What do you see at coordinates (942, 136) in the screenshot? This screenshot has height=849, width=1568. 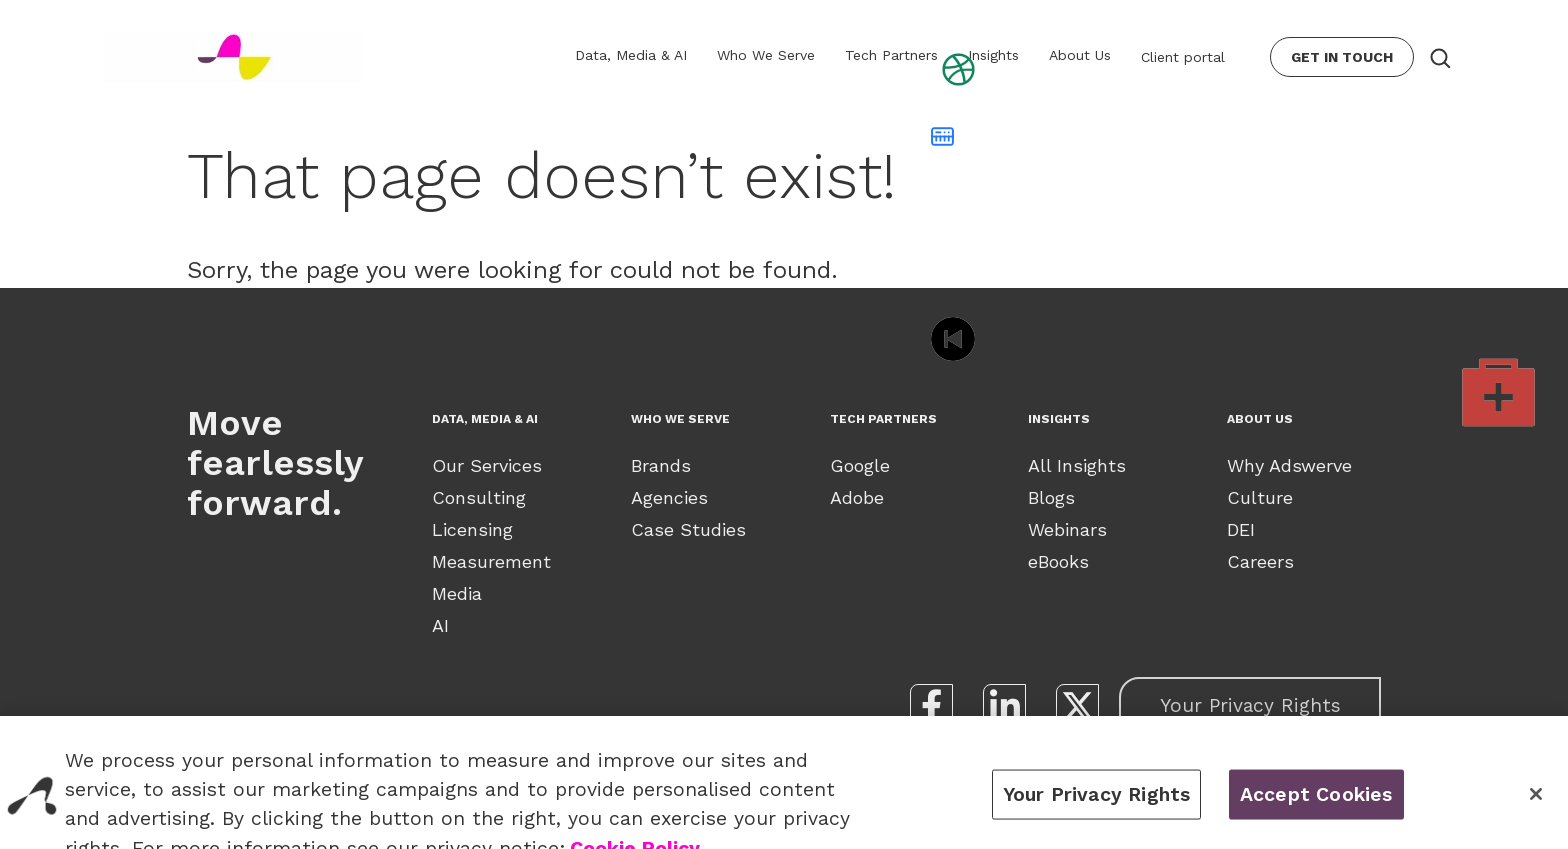 I see `open music keyboard or piano tool` at bounding box center [942, 136].